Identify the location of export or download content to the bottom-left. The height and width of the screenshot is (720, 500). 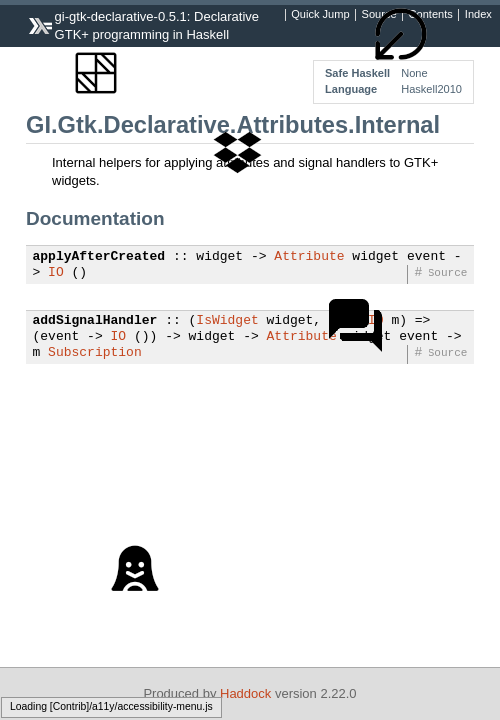
(401, 34).